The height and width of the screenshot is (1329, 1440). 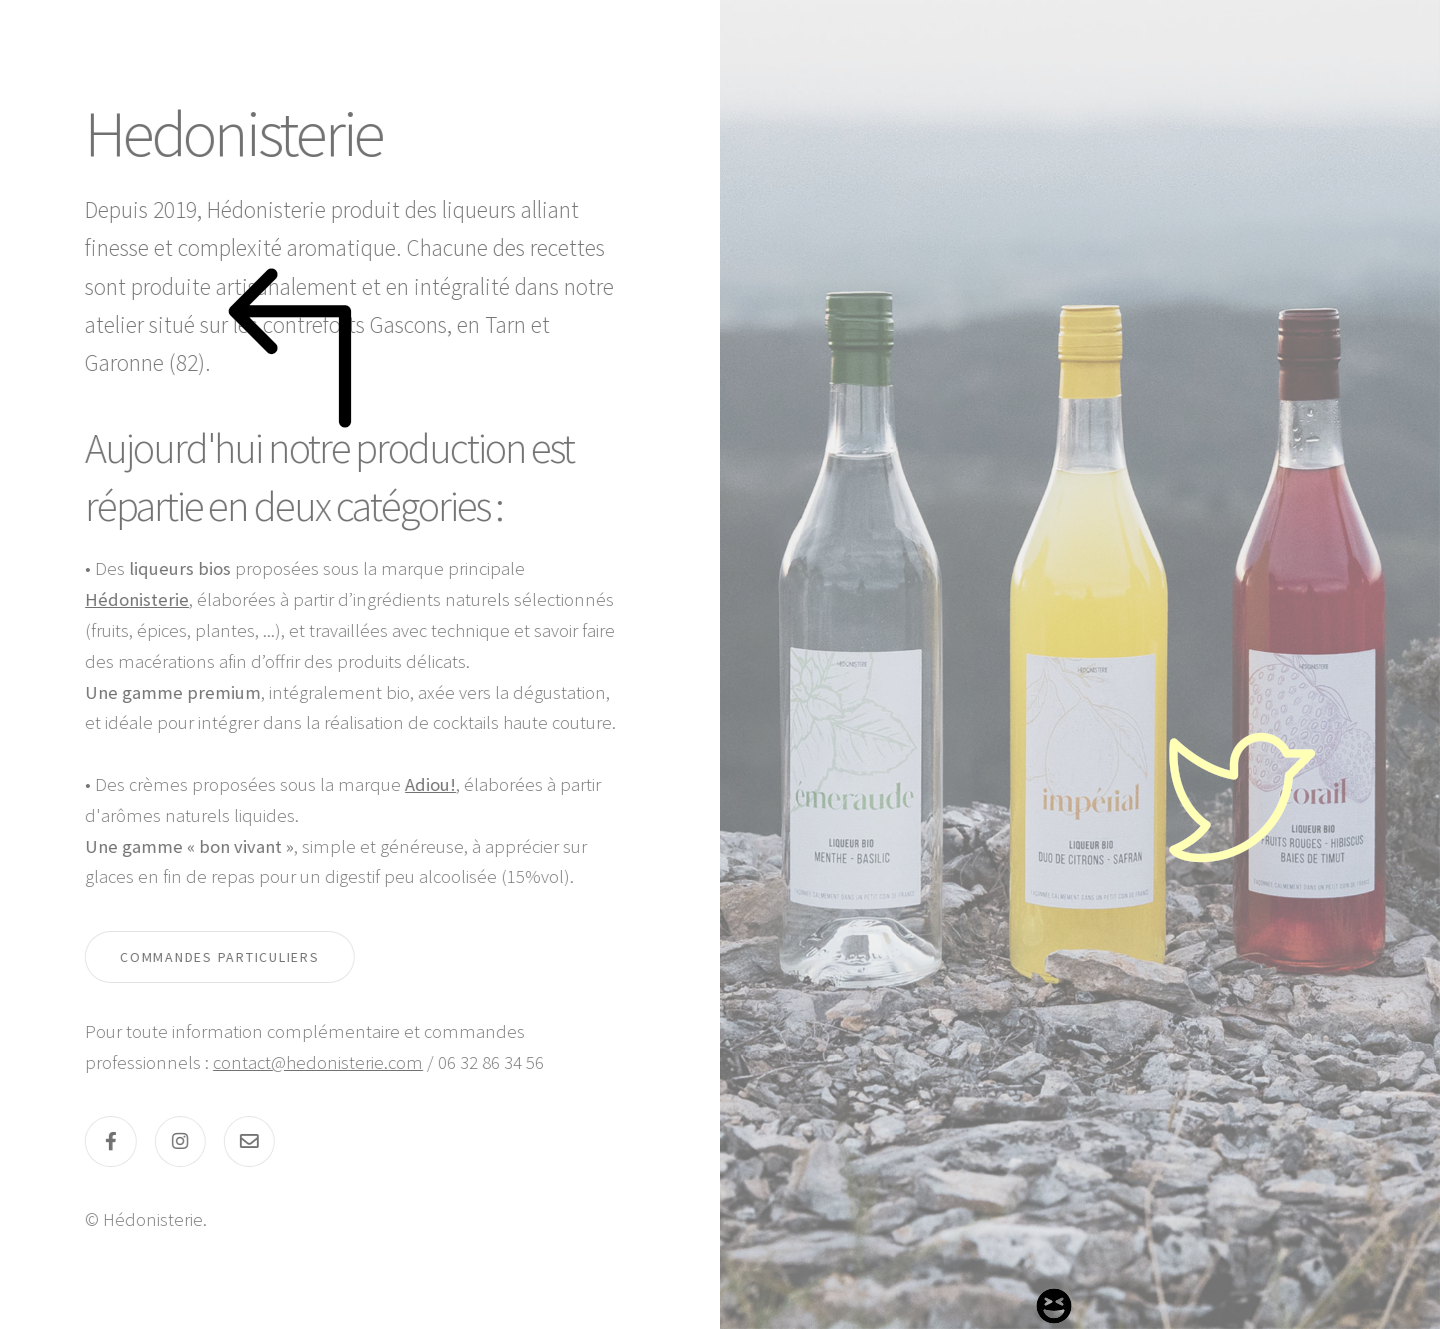 I want to click on share to twitter, so click(x=1234, y=792).